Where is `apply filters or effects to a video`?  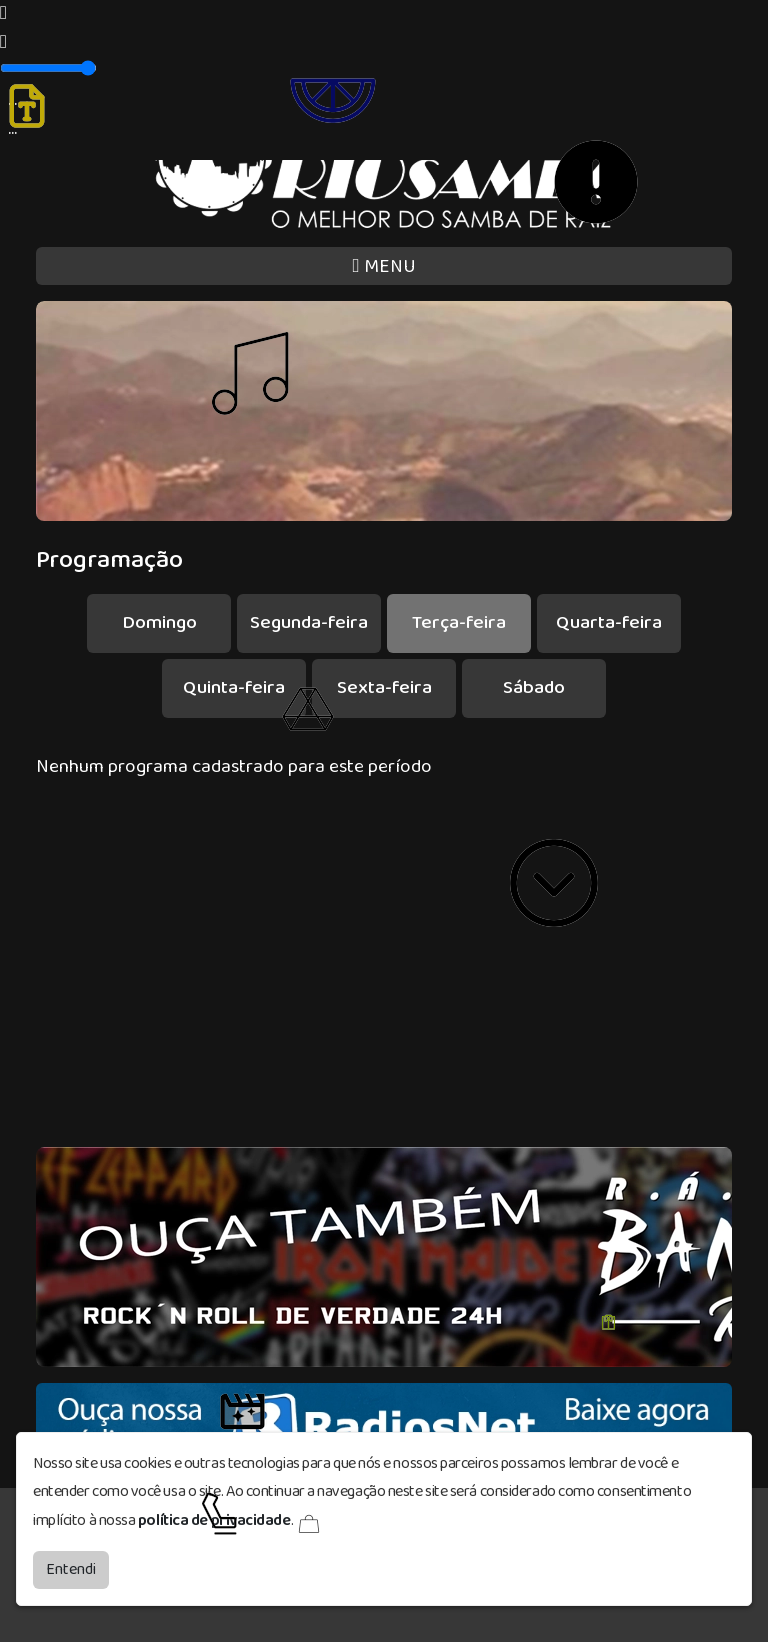 apply filters or effects to a video is located at coordinates (242, 1411).